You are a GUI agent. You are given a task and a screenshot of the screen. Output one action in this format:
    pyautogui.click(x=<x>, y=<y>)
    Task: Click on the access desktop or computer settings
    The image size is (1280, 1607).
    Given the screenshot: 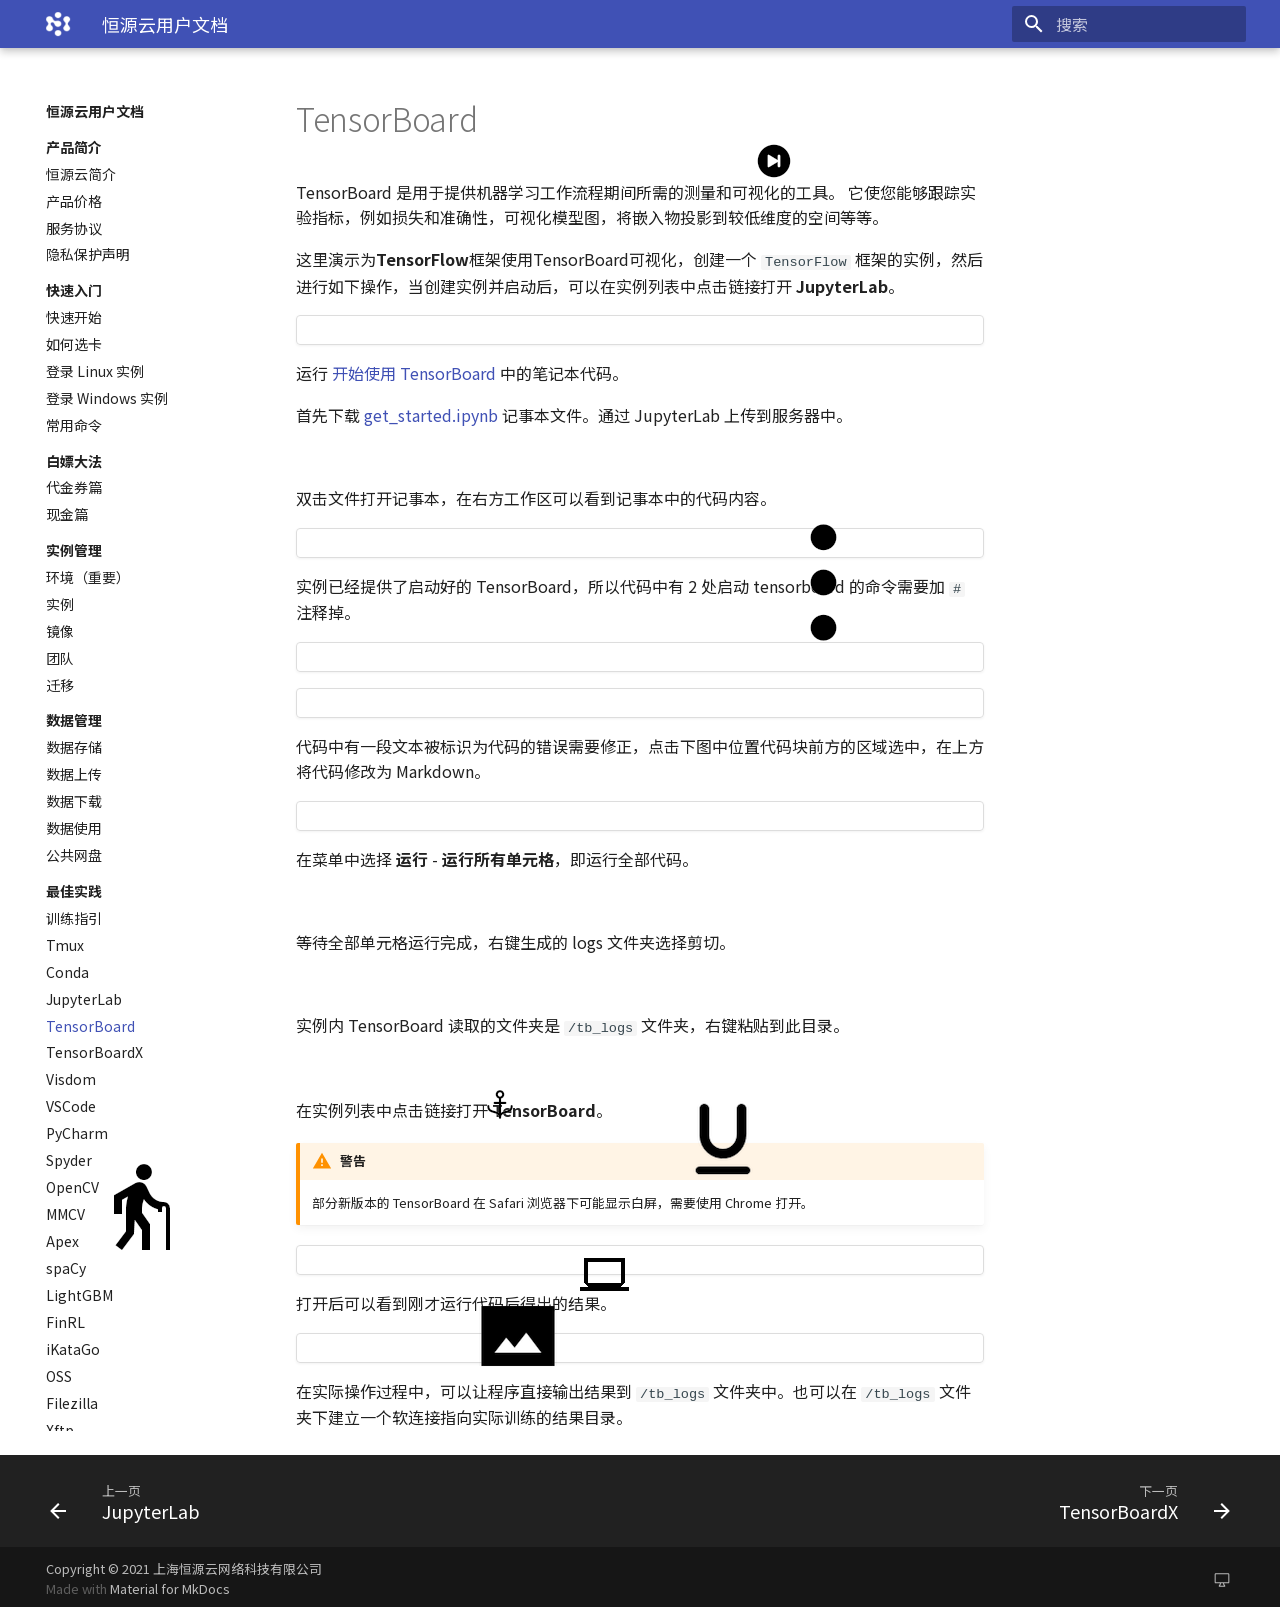 What is the action you would take?
    pyautogui.click(x=604, y=1274)
    